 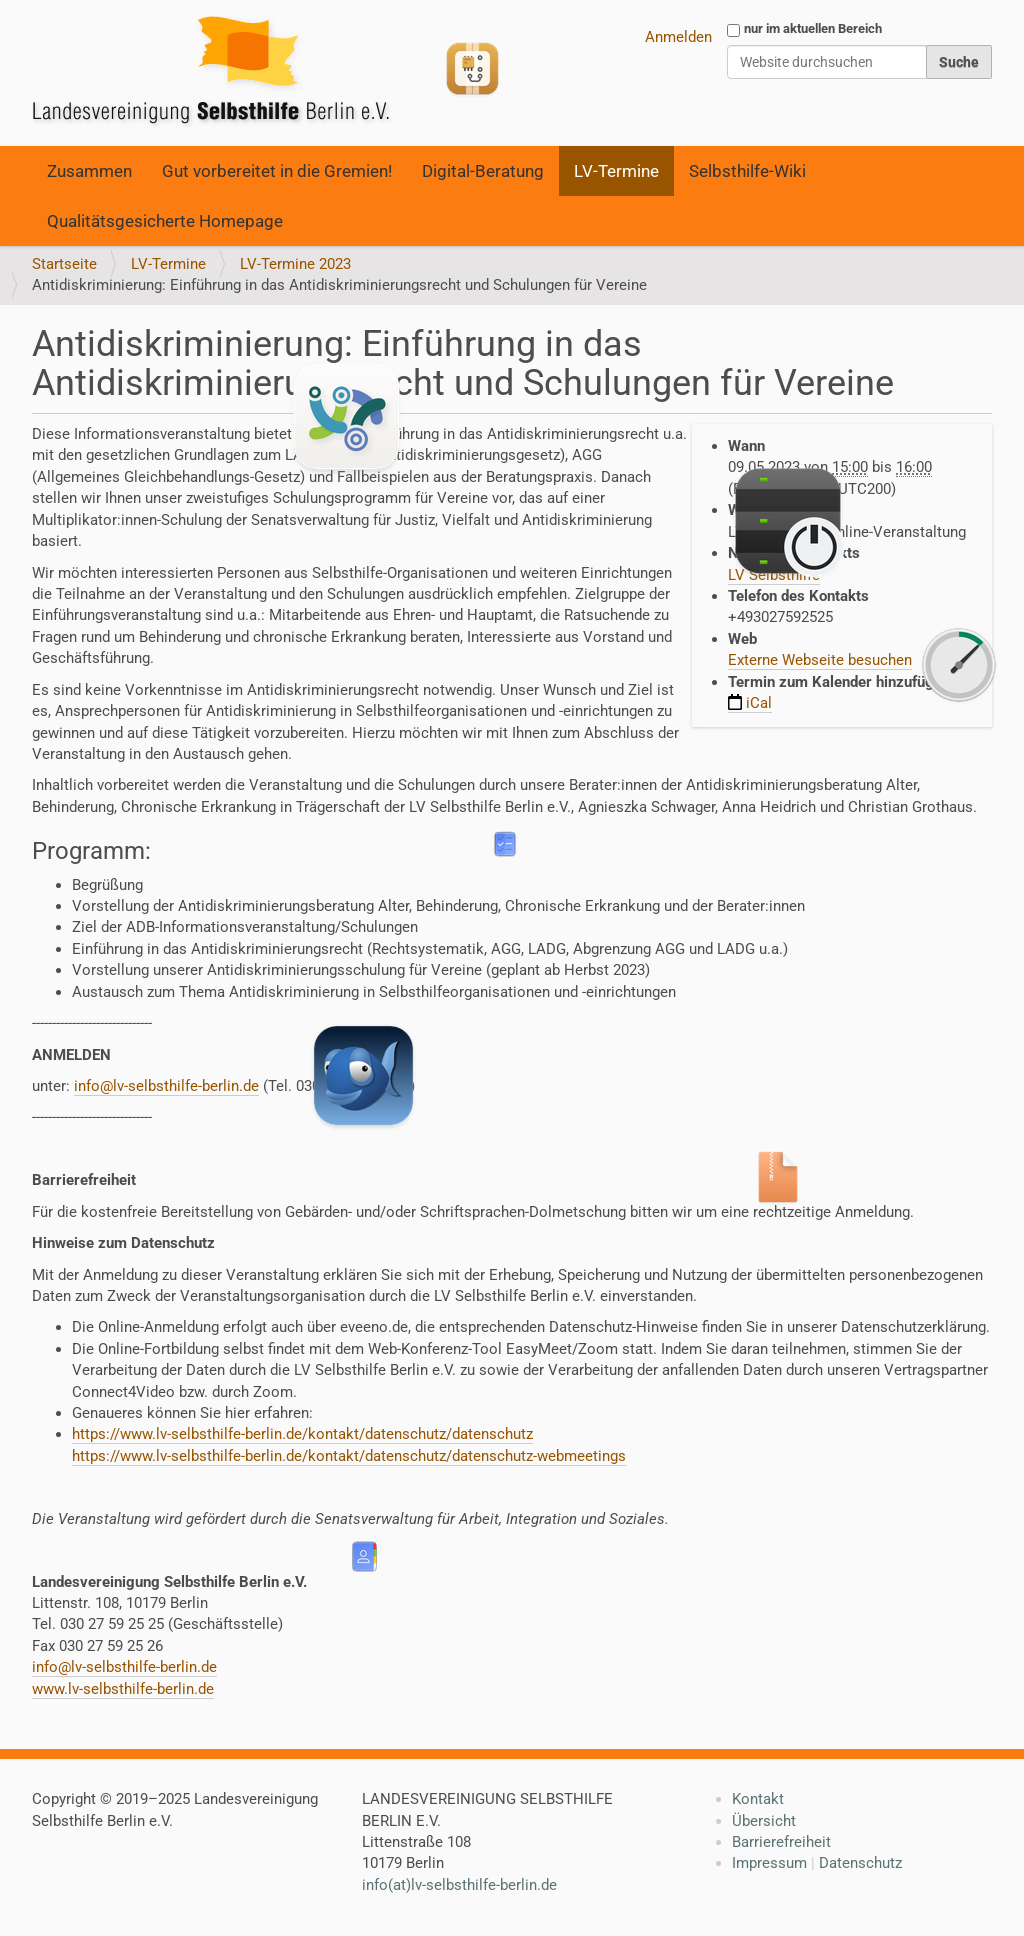 I want to click on open the to-do list app, so click(x=505, y=844).